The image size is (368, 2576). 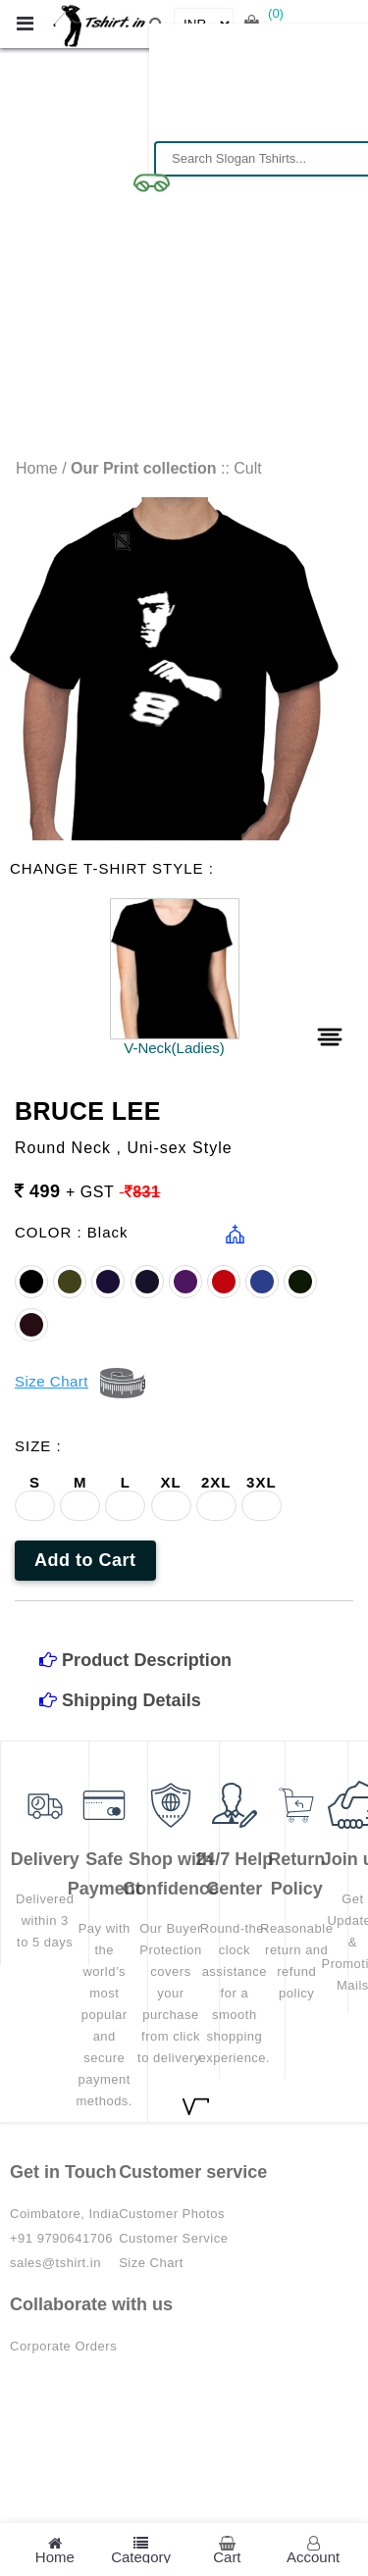 What do you see at coordinates (330, 1037) in the screenshot?
I see `center align text` at bounding box center [330, 1037].